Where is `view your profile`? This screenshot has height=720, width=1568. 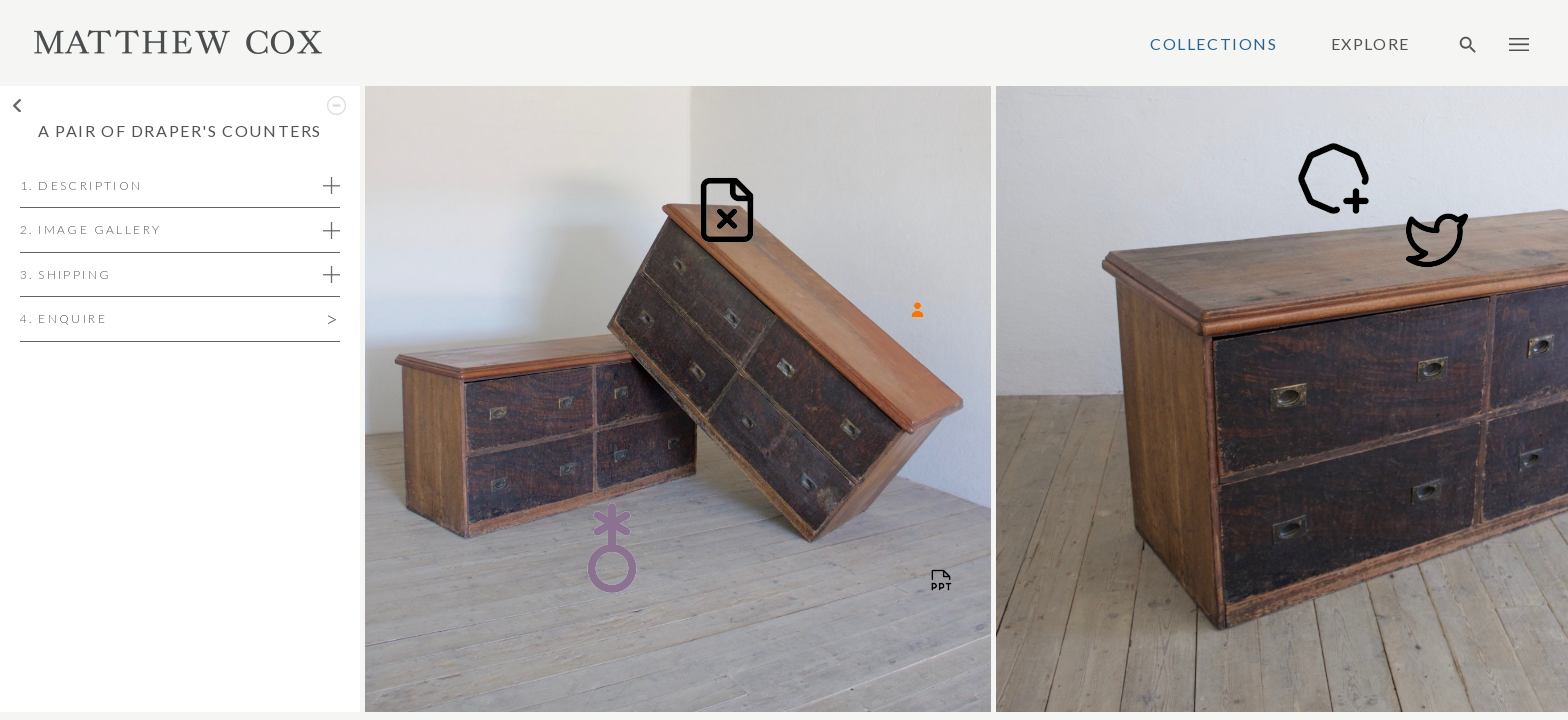 view your profile is located at coordinates (917, 309).